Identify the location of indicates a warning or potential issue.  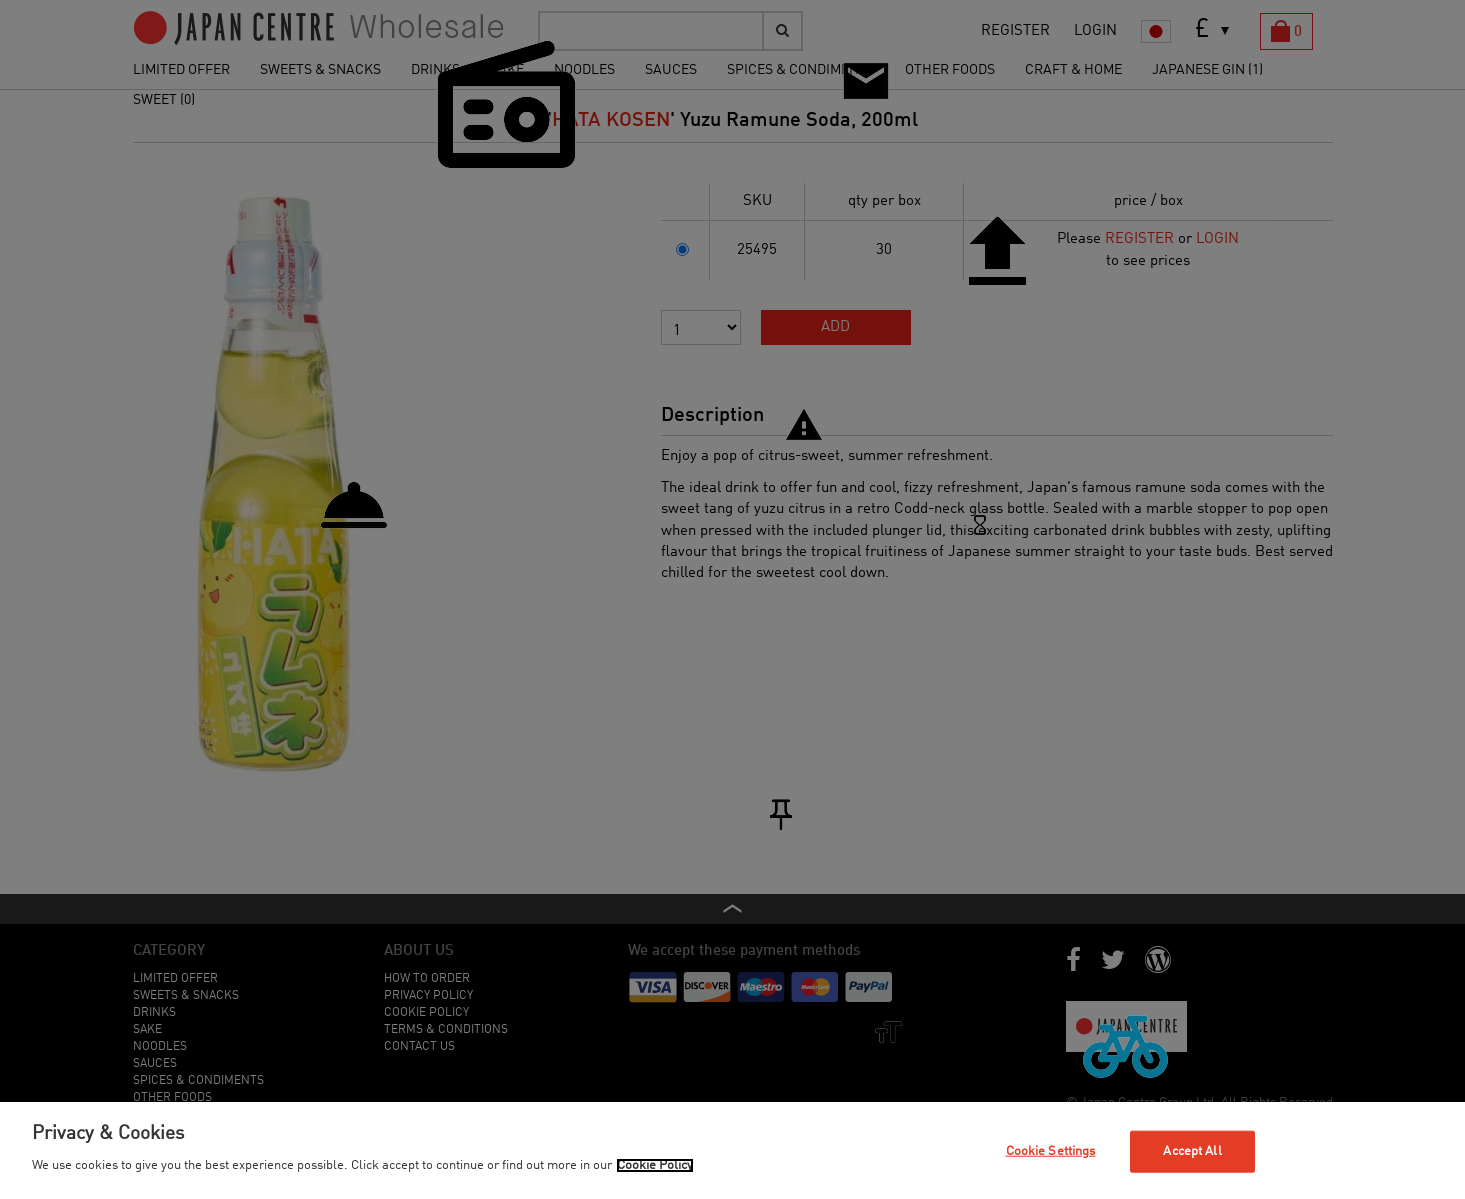
(804, 425).